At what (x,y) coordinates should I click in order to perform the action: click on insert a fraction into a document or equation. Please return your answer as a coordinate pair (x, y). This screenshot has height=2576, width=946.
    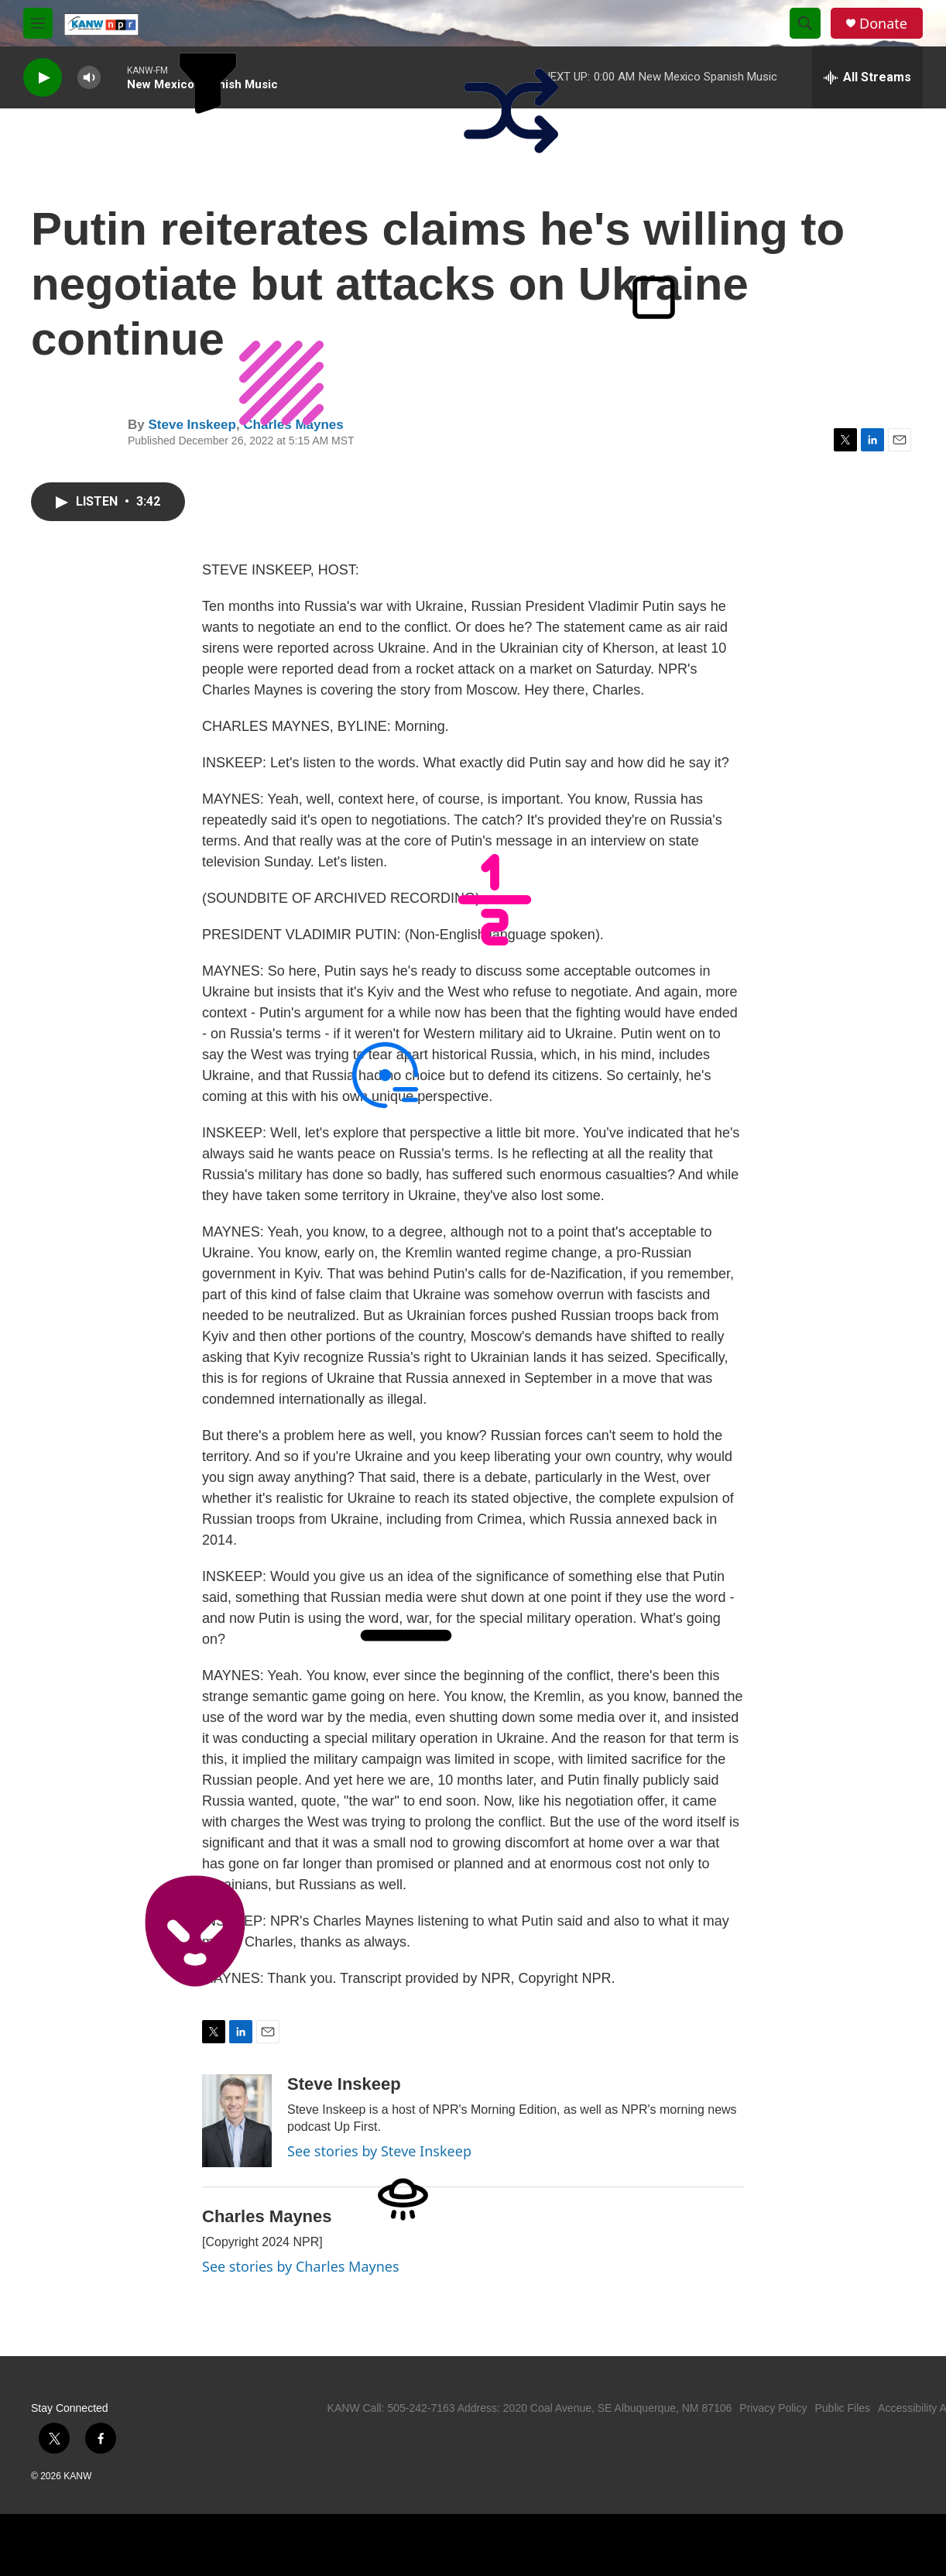
    Looking at the image, I should click on (495, 900).